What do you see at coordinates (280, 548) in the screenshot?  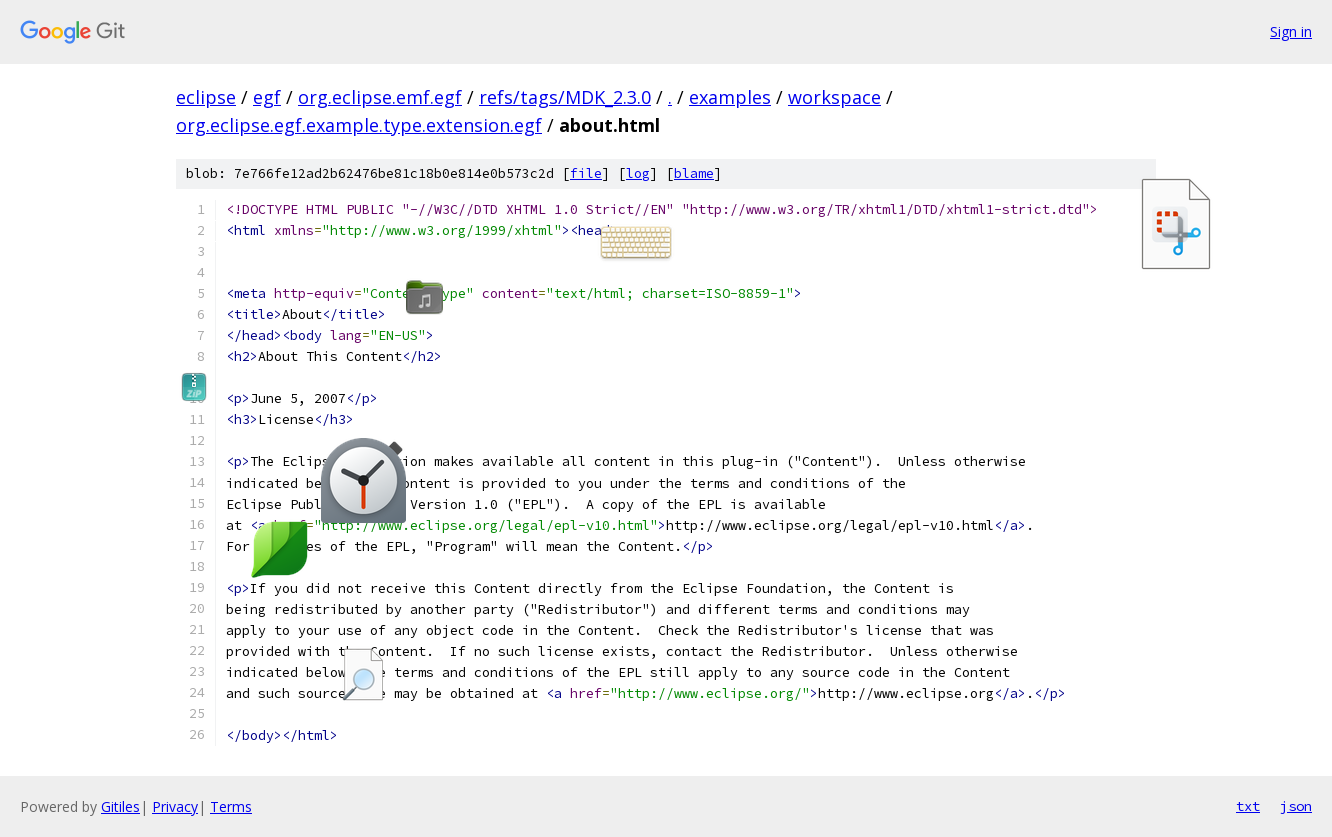 I see `open the sustainability app` at bounding box center [280, 548].